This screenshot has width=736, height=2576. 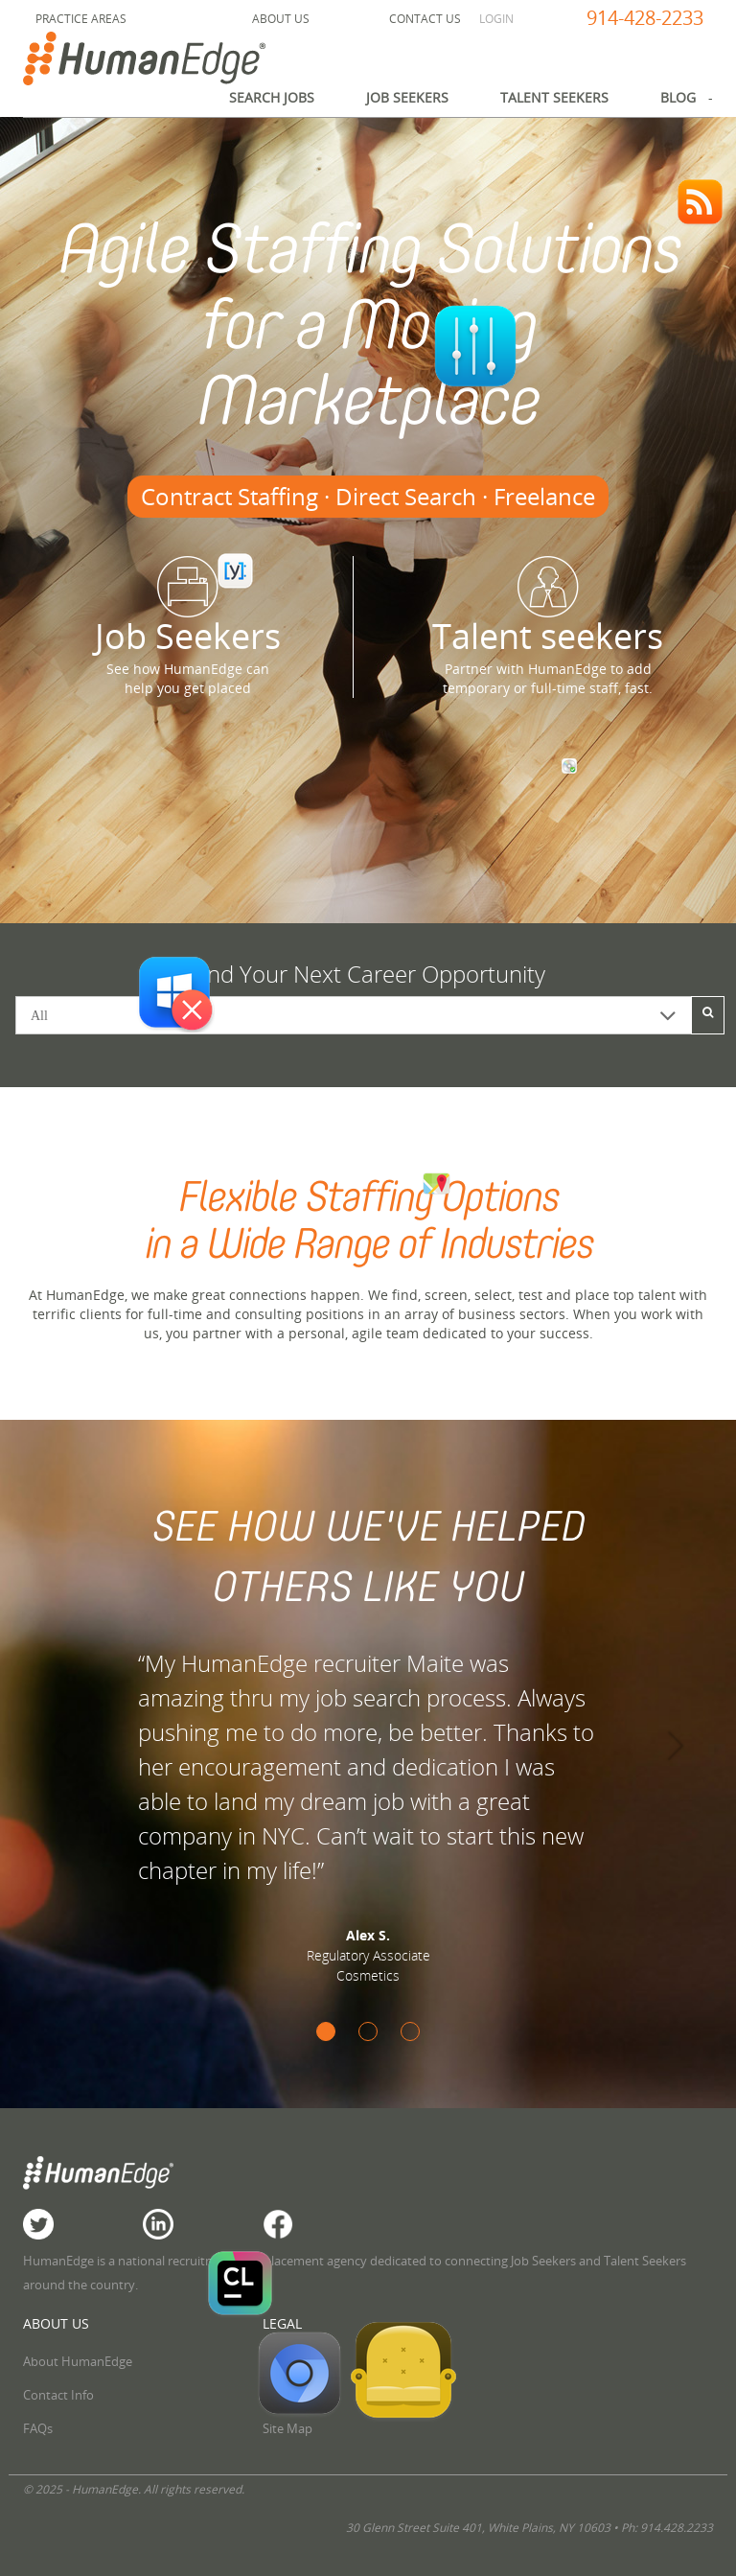 I want to click on open jupyter notebook for interactive python coding, so click(x=235, y=570).